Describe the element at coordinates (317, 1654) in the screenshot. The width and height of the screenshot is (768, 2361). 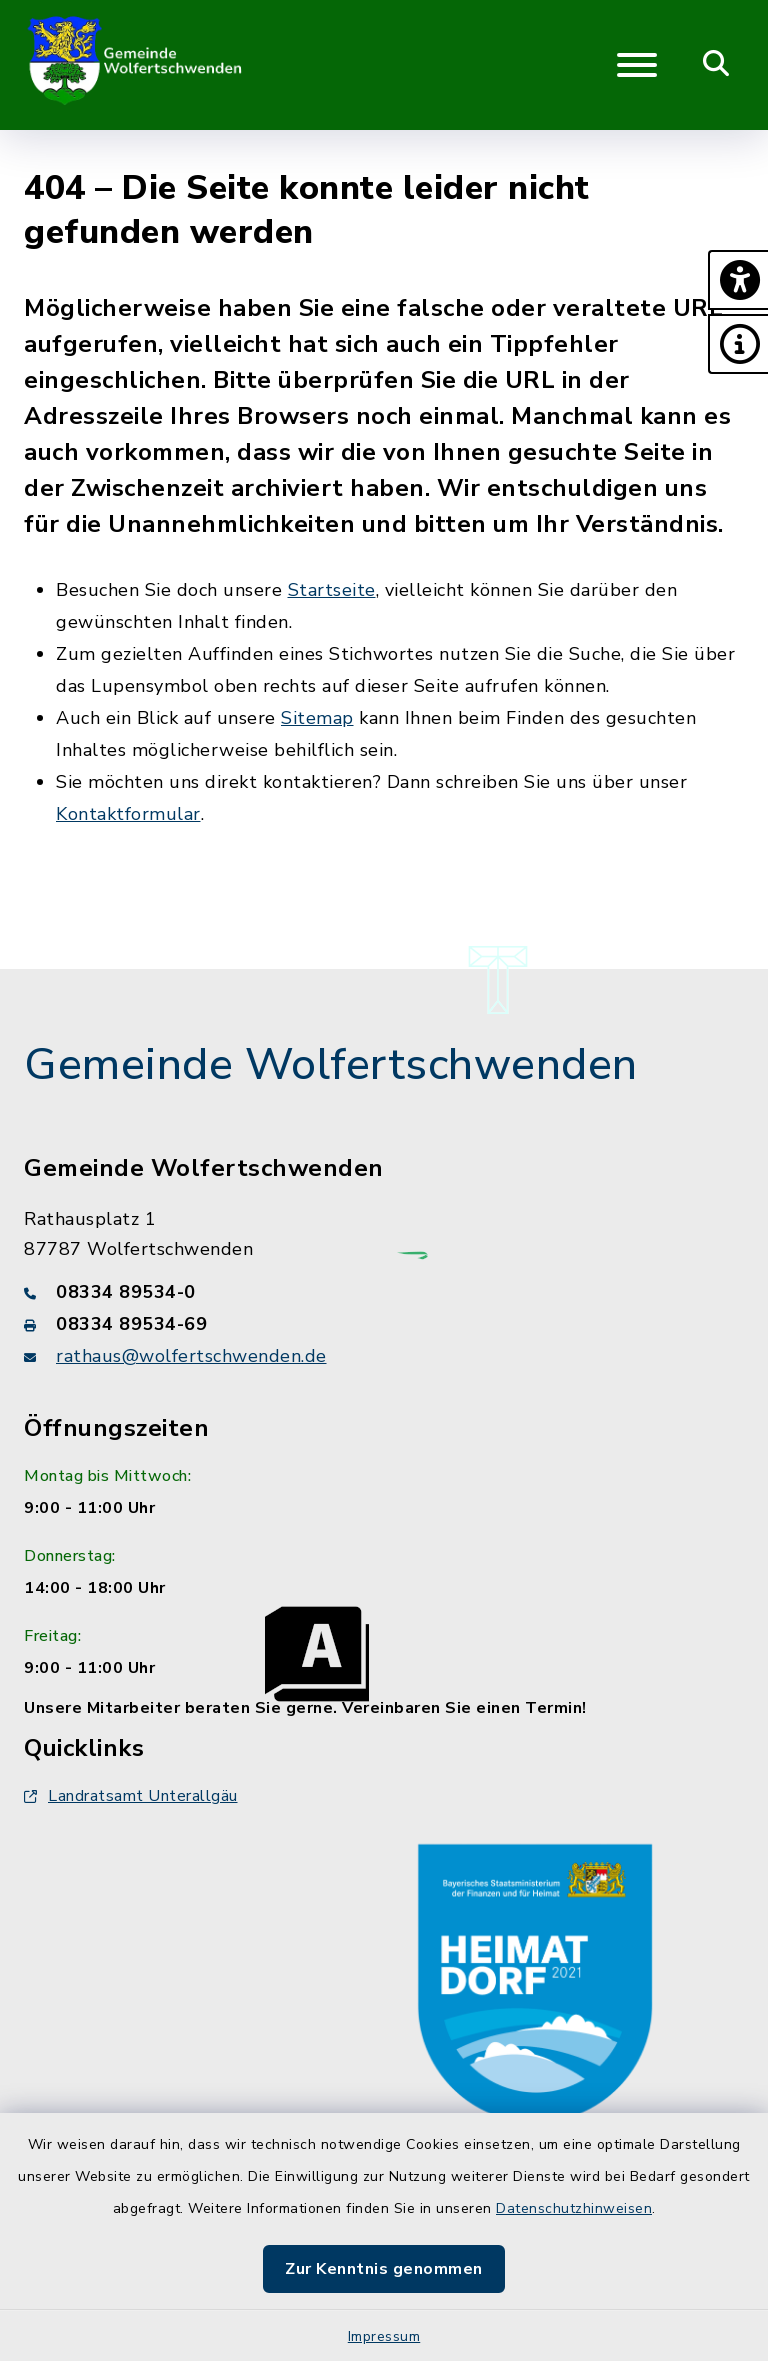
I see `open AutoCAD application` at that location.